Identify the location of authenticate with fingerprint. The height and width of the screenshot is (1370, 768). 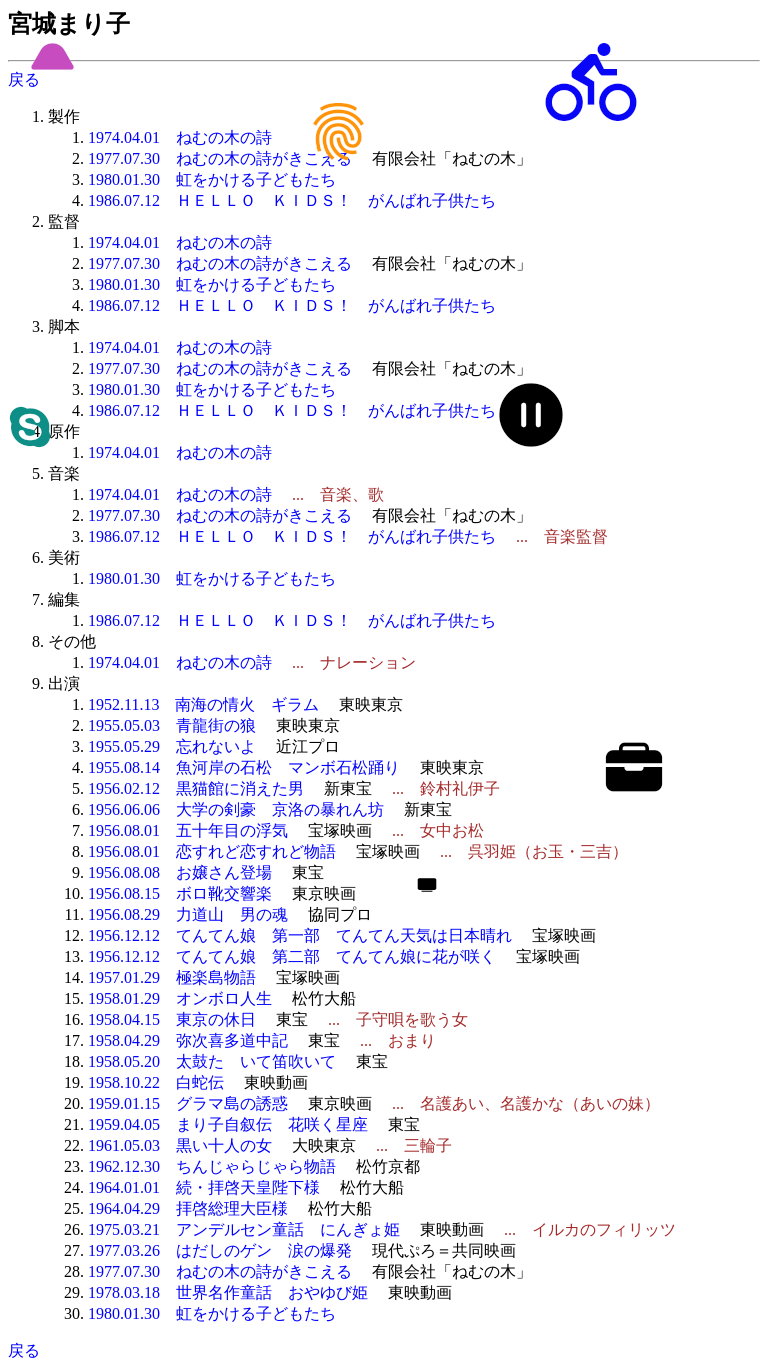
(338, 131).